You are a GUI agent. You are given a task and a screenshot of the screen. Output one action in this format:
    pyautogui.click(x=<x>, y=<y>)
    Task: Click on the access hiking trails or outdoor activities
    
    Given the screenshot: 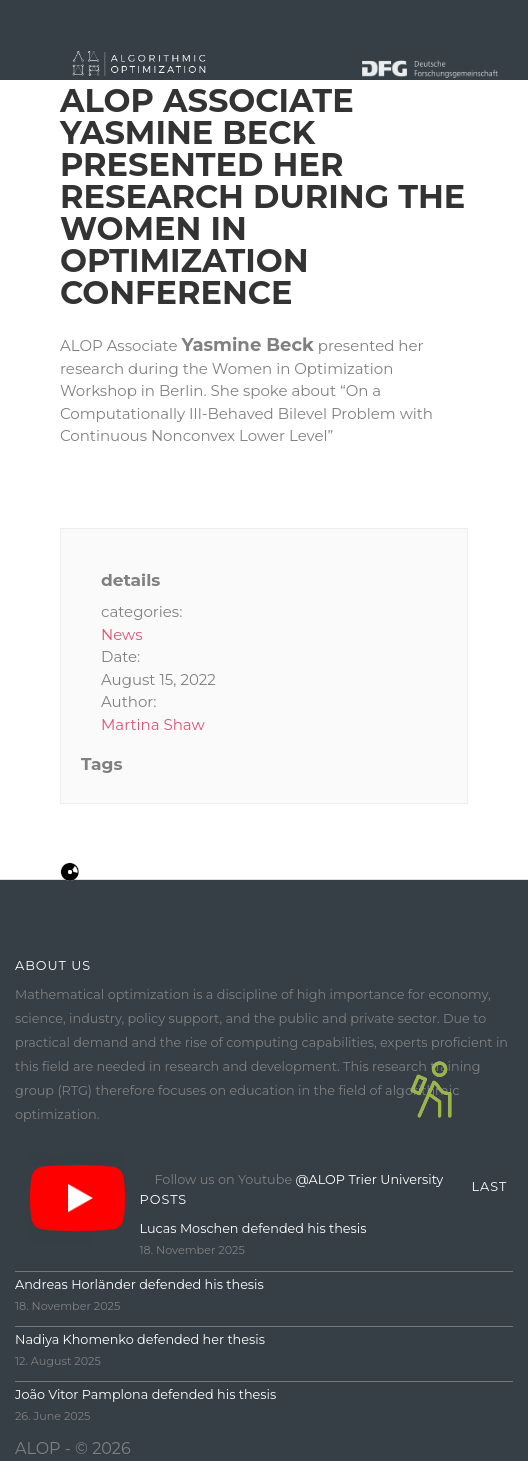 What is the action you would take?
    pyautogui.click(x=433, y=1089)
    